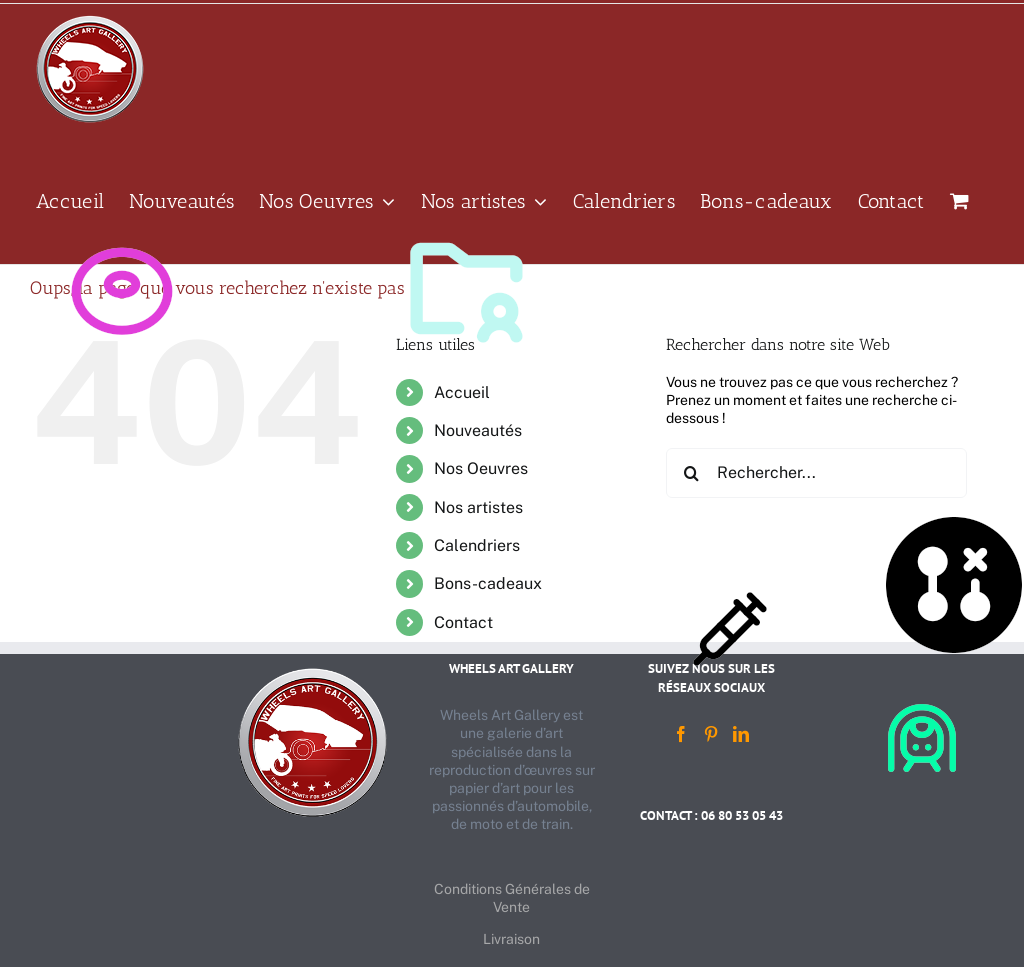 The height and width of the screenshot is (967, 1024). What do you see at coordinates (954, 585) in the screenshot?
I see `indicates a closed pull request in your activity feed` at bounding box center [954, 585].